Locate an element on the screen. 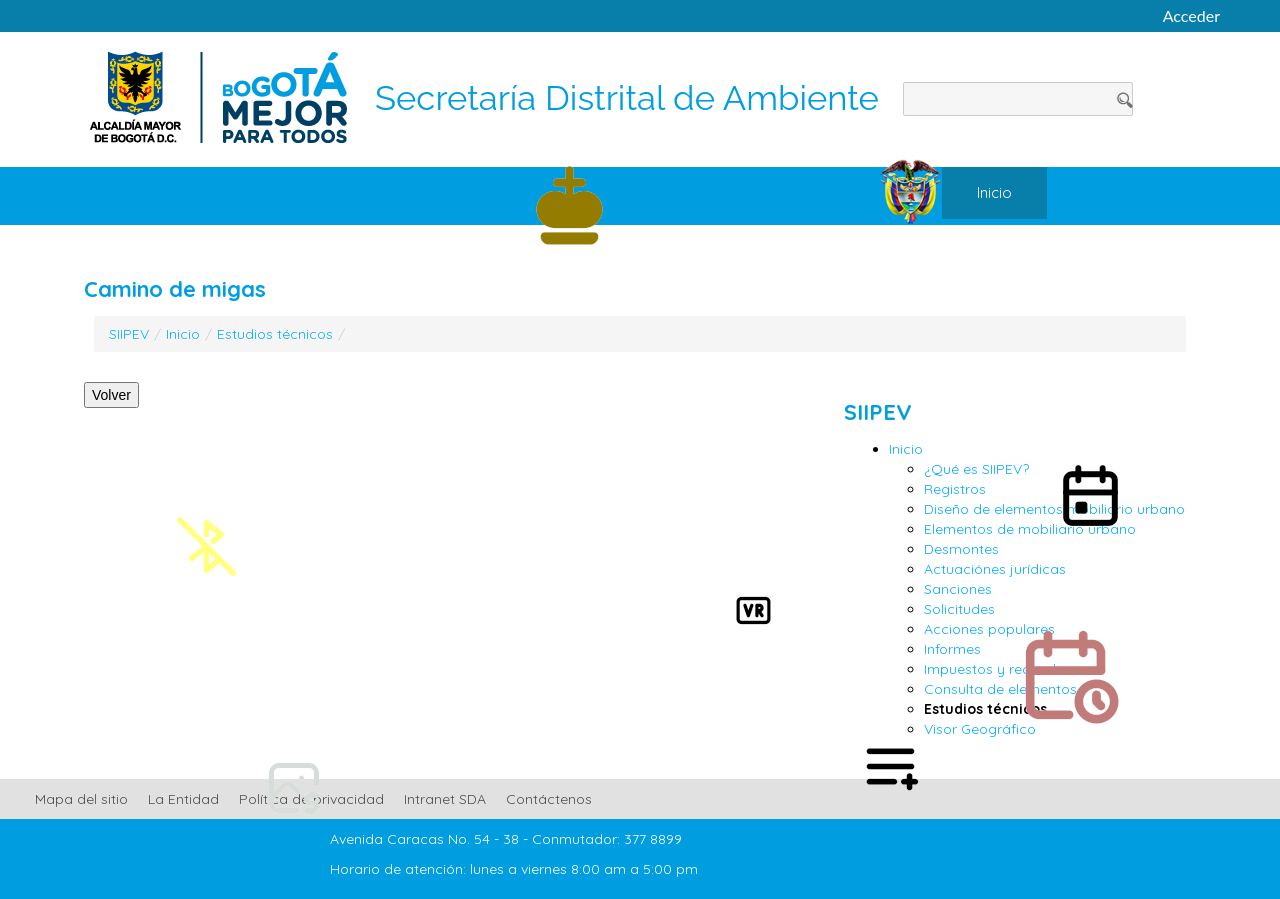 Image resolution: width=1280 pixels, height=899 pixels. view paid or premium photos is located at coordinates (294, 788).